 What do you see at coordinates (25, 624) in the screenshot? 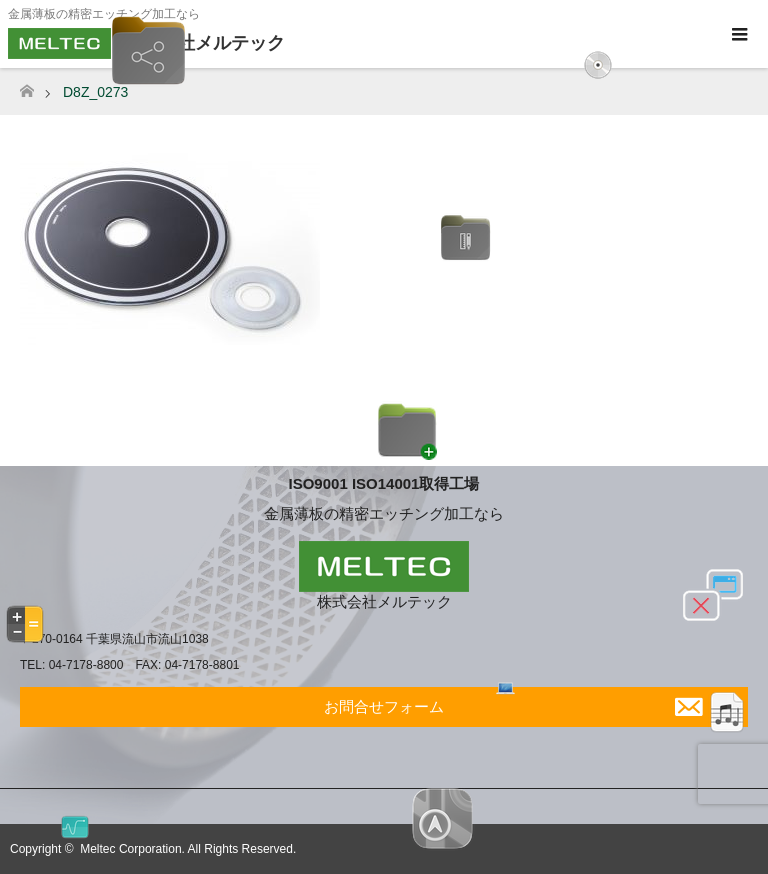
I see `open the calculator app` at bounding box center [25, 624].